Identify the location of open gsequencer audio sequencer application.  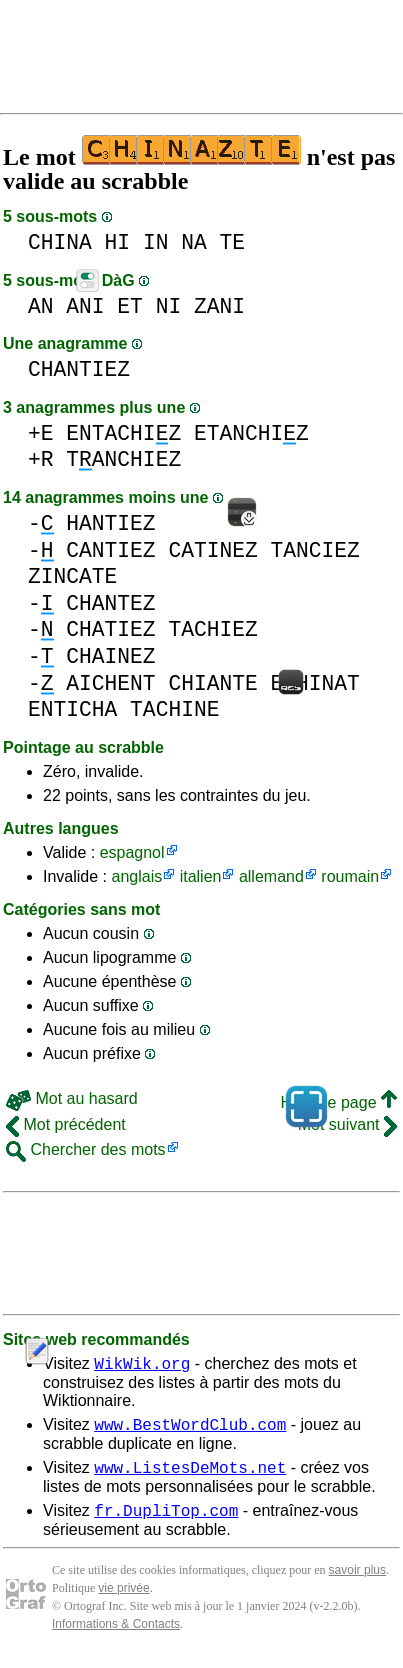
(291, 682).